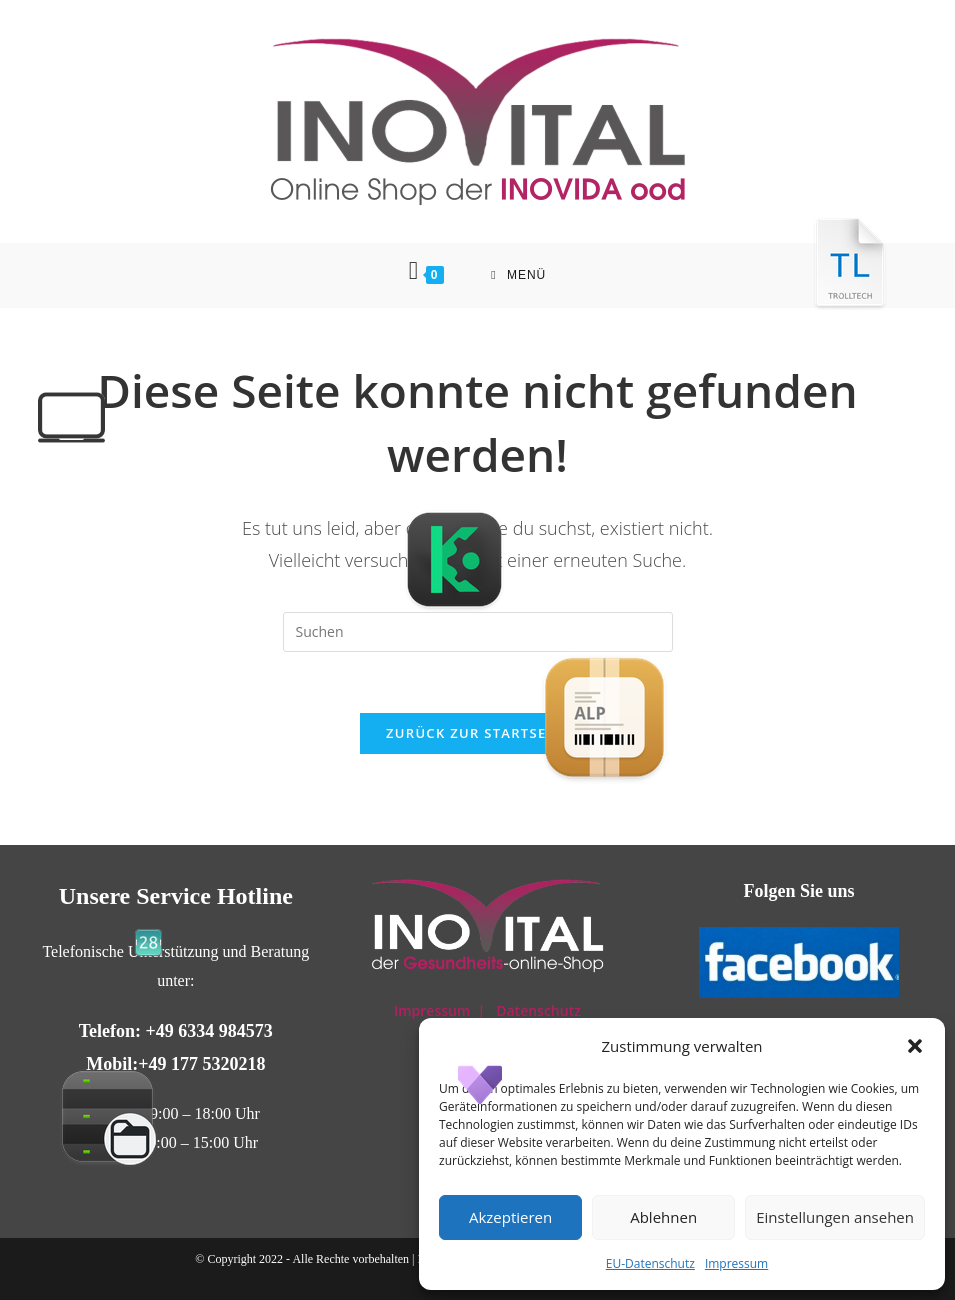 This screenshot has width=955, height=1300. What do you see at coordinates (148, 942) in the screenshot?
I see `open the calendar app` at bounding box center [148, 942].